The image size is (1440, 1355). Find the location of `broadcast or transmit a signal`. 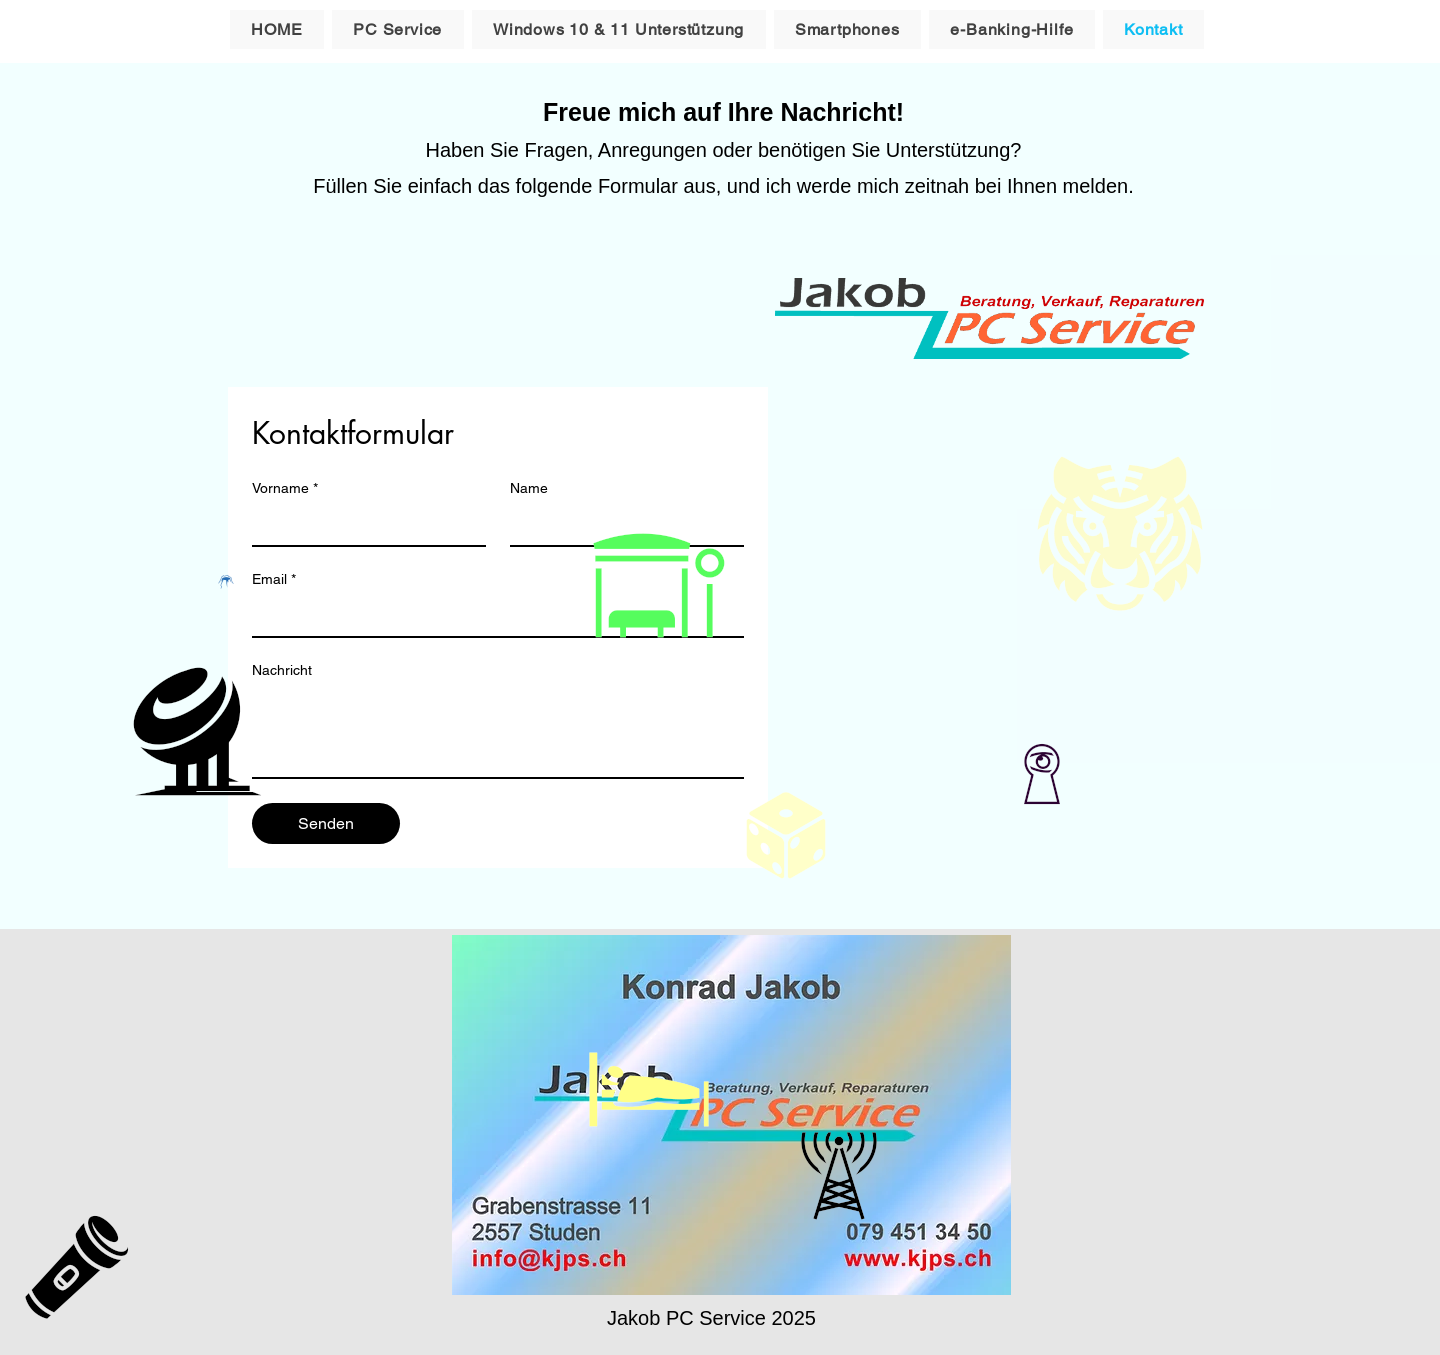

broadcast or transmit a signal is located at coordinates (839, 1177).